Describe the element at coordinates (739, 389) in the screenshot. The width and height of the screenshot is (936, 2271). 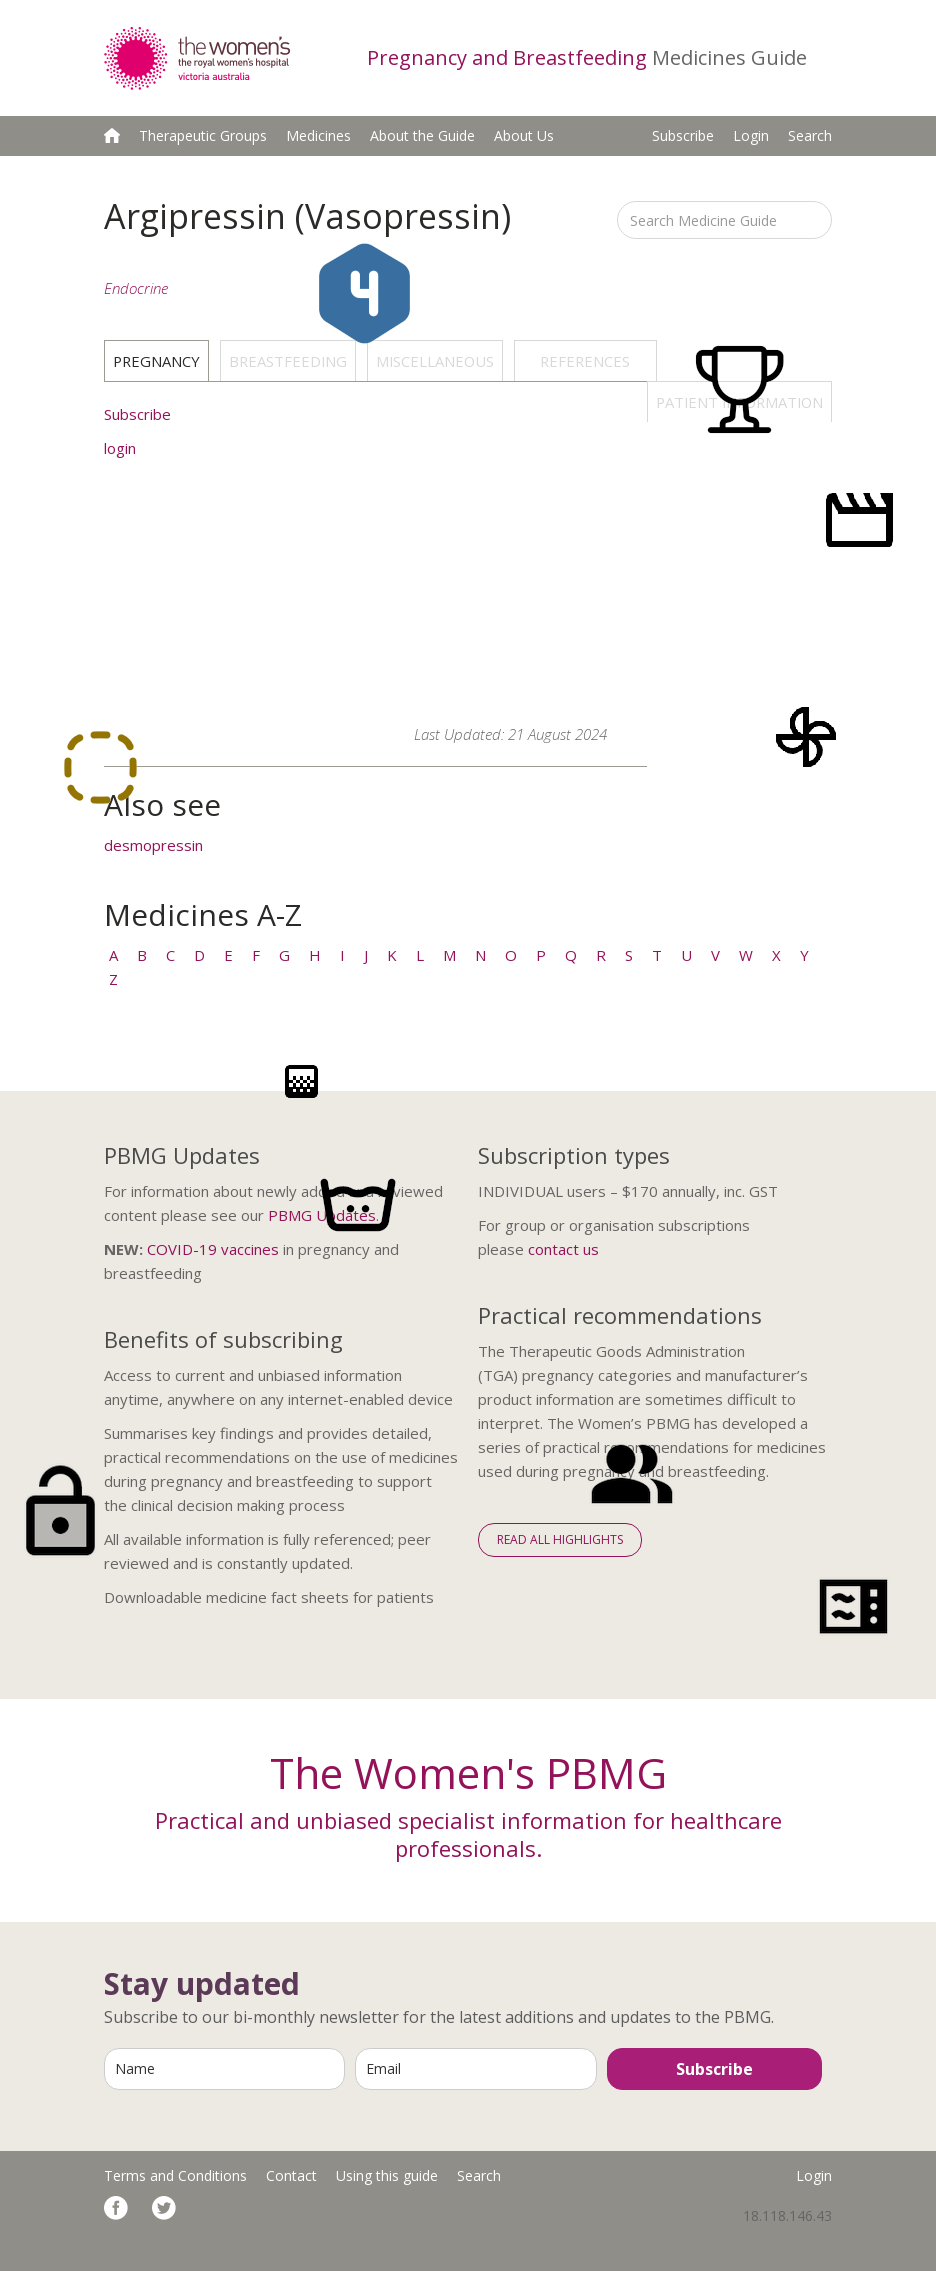
I see `view achievements or awards` at that location.